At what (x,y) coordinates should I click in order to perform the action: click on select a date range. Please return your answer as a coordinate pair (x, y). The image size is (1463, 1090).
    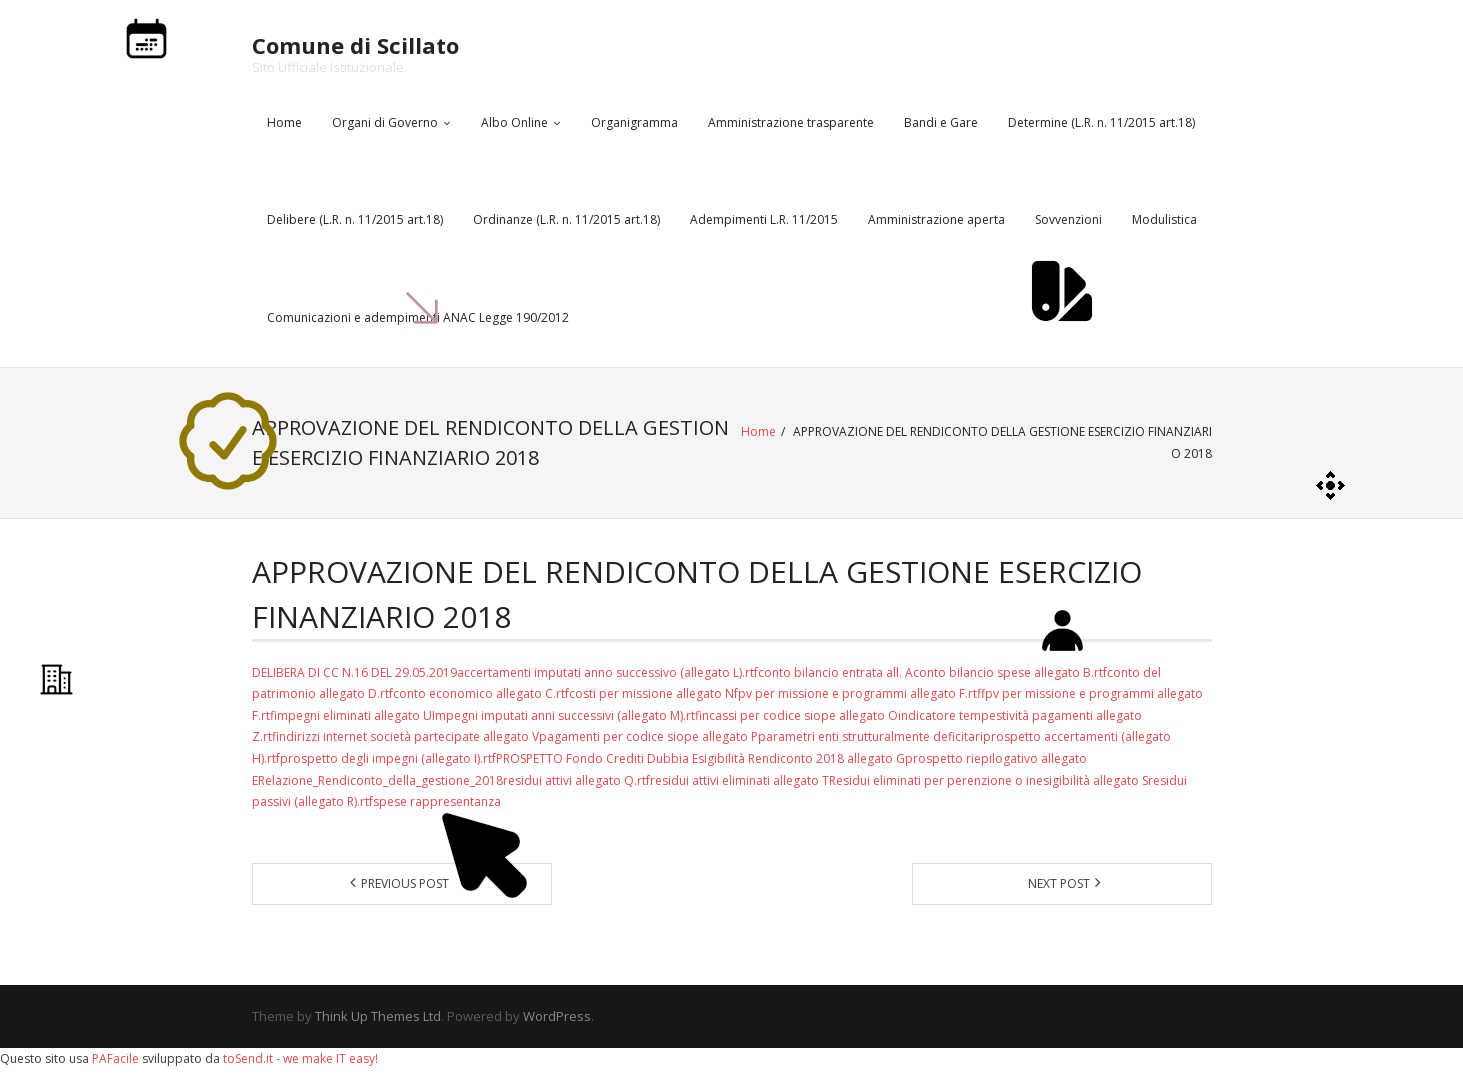
    Looking at the image, I should click on (146, 38).